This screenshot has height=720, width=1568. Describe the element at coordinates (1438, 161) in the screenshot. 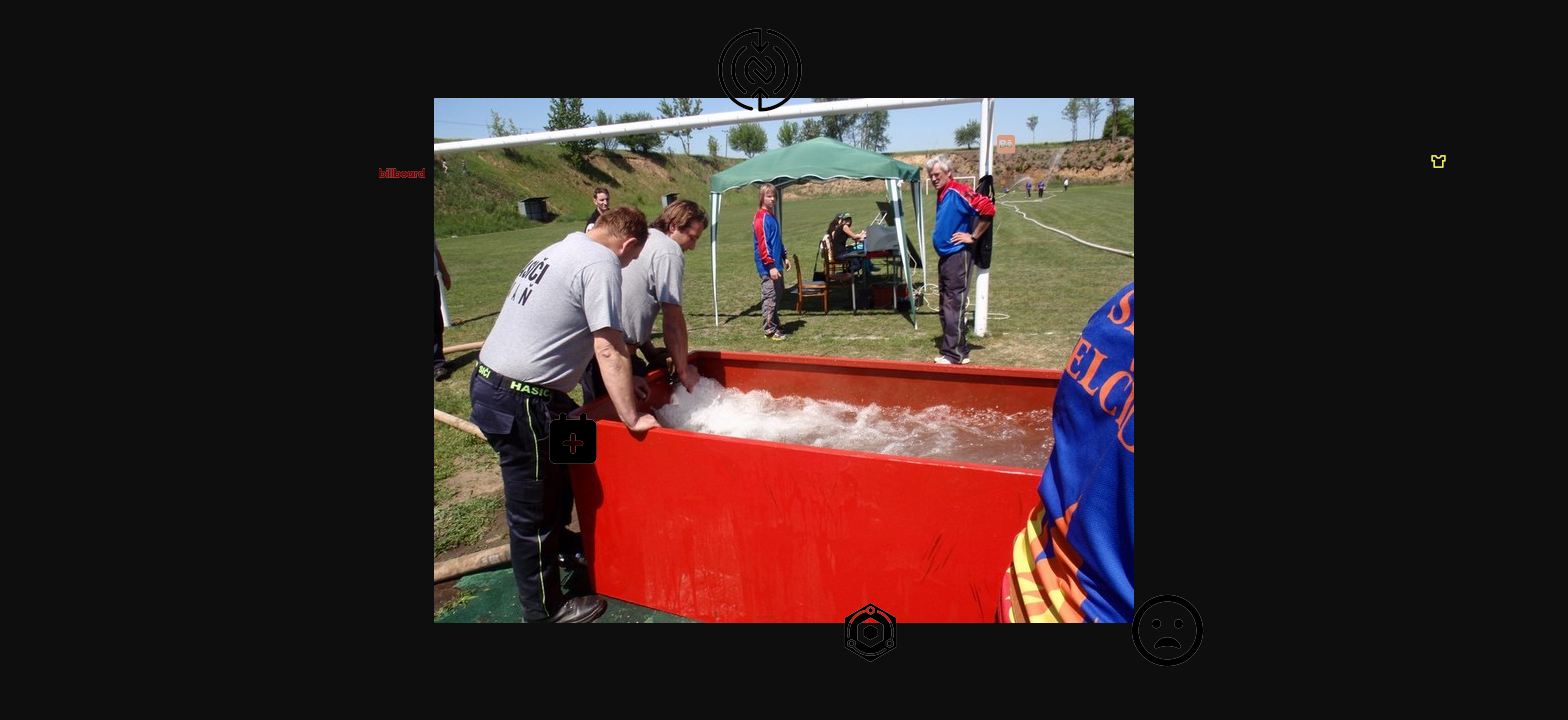

I see `browse clothing or apparel items` at that location.